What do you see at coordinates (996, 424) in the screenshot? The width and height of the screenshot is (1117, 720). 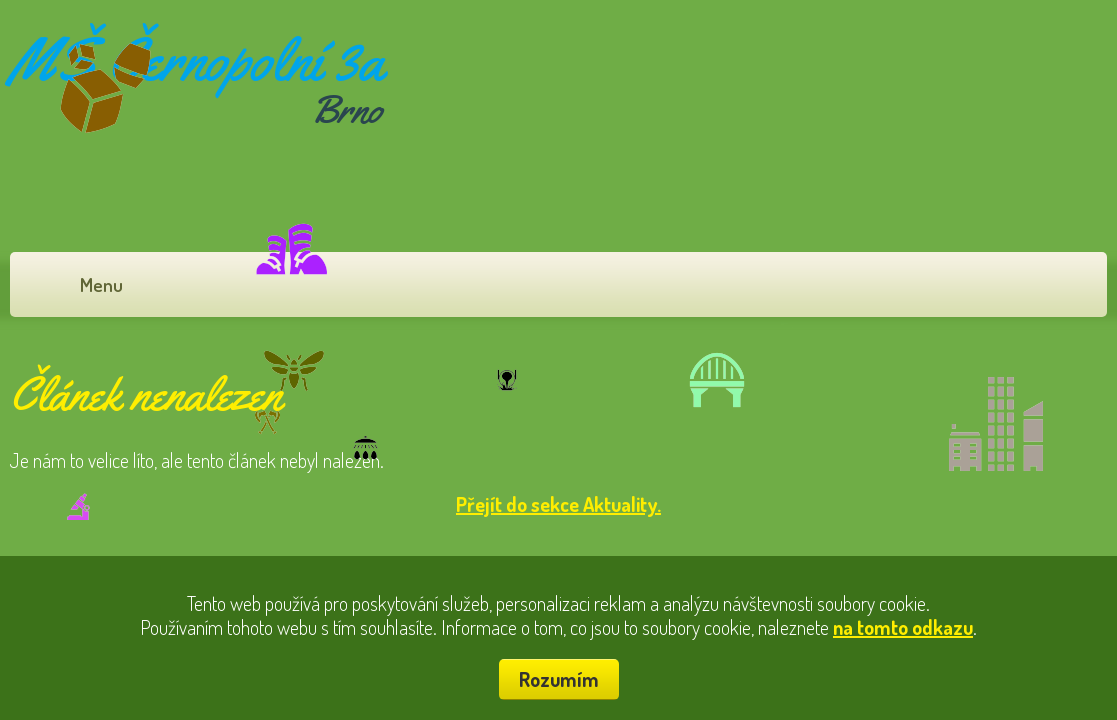 I see `view city or urban location` at bounding box center [996, 424].